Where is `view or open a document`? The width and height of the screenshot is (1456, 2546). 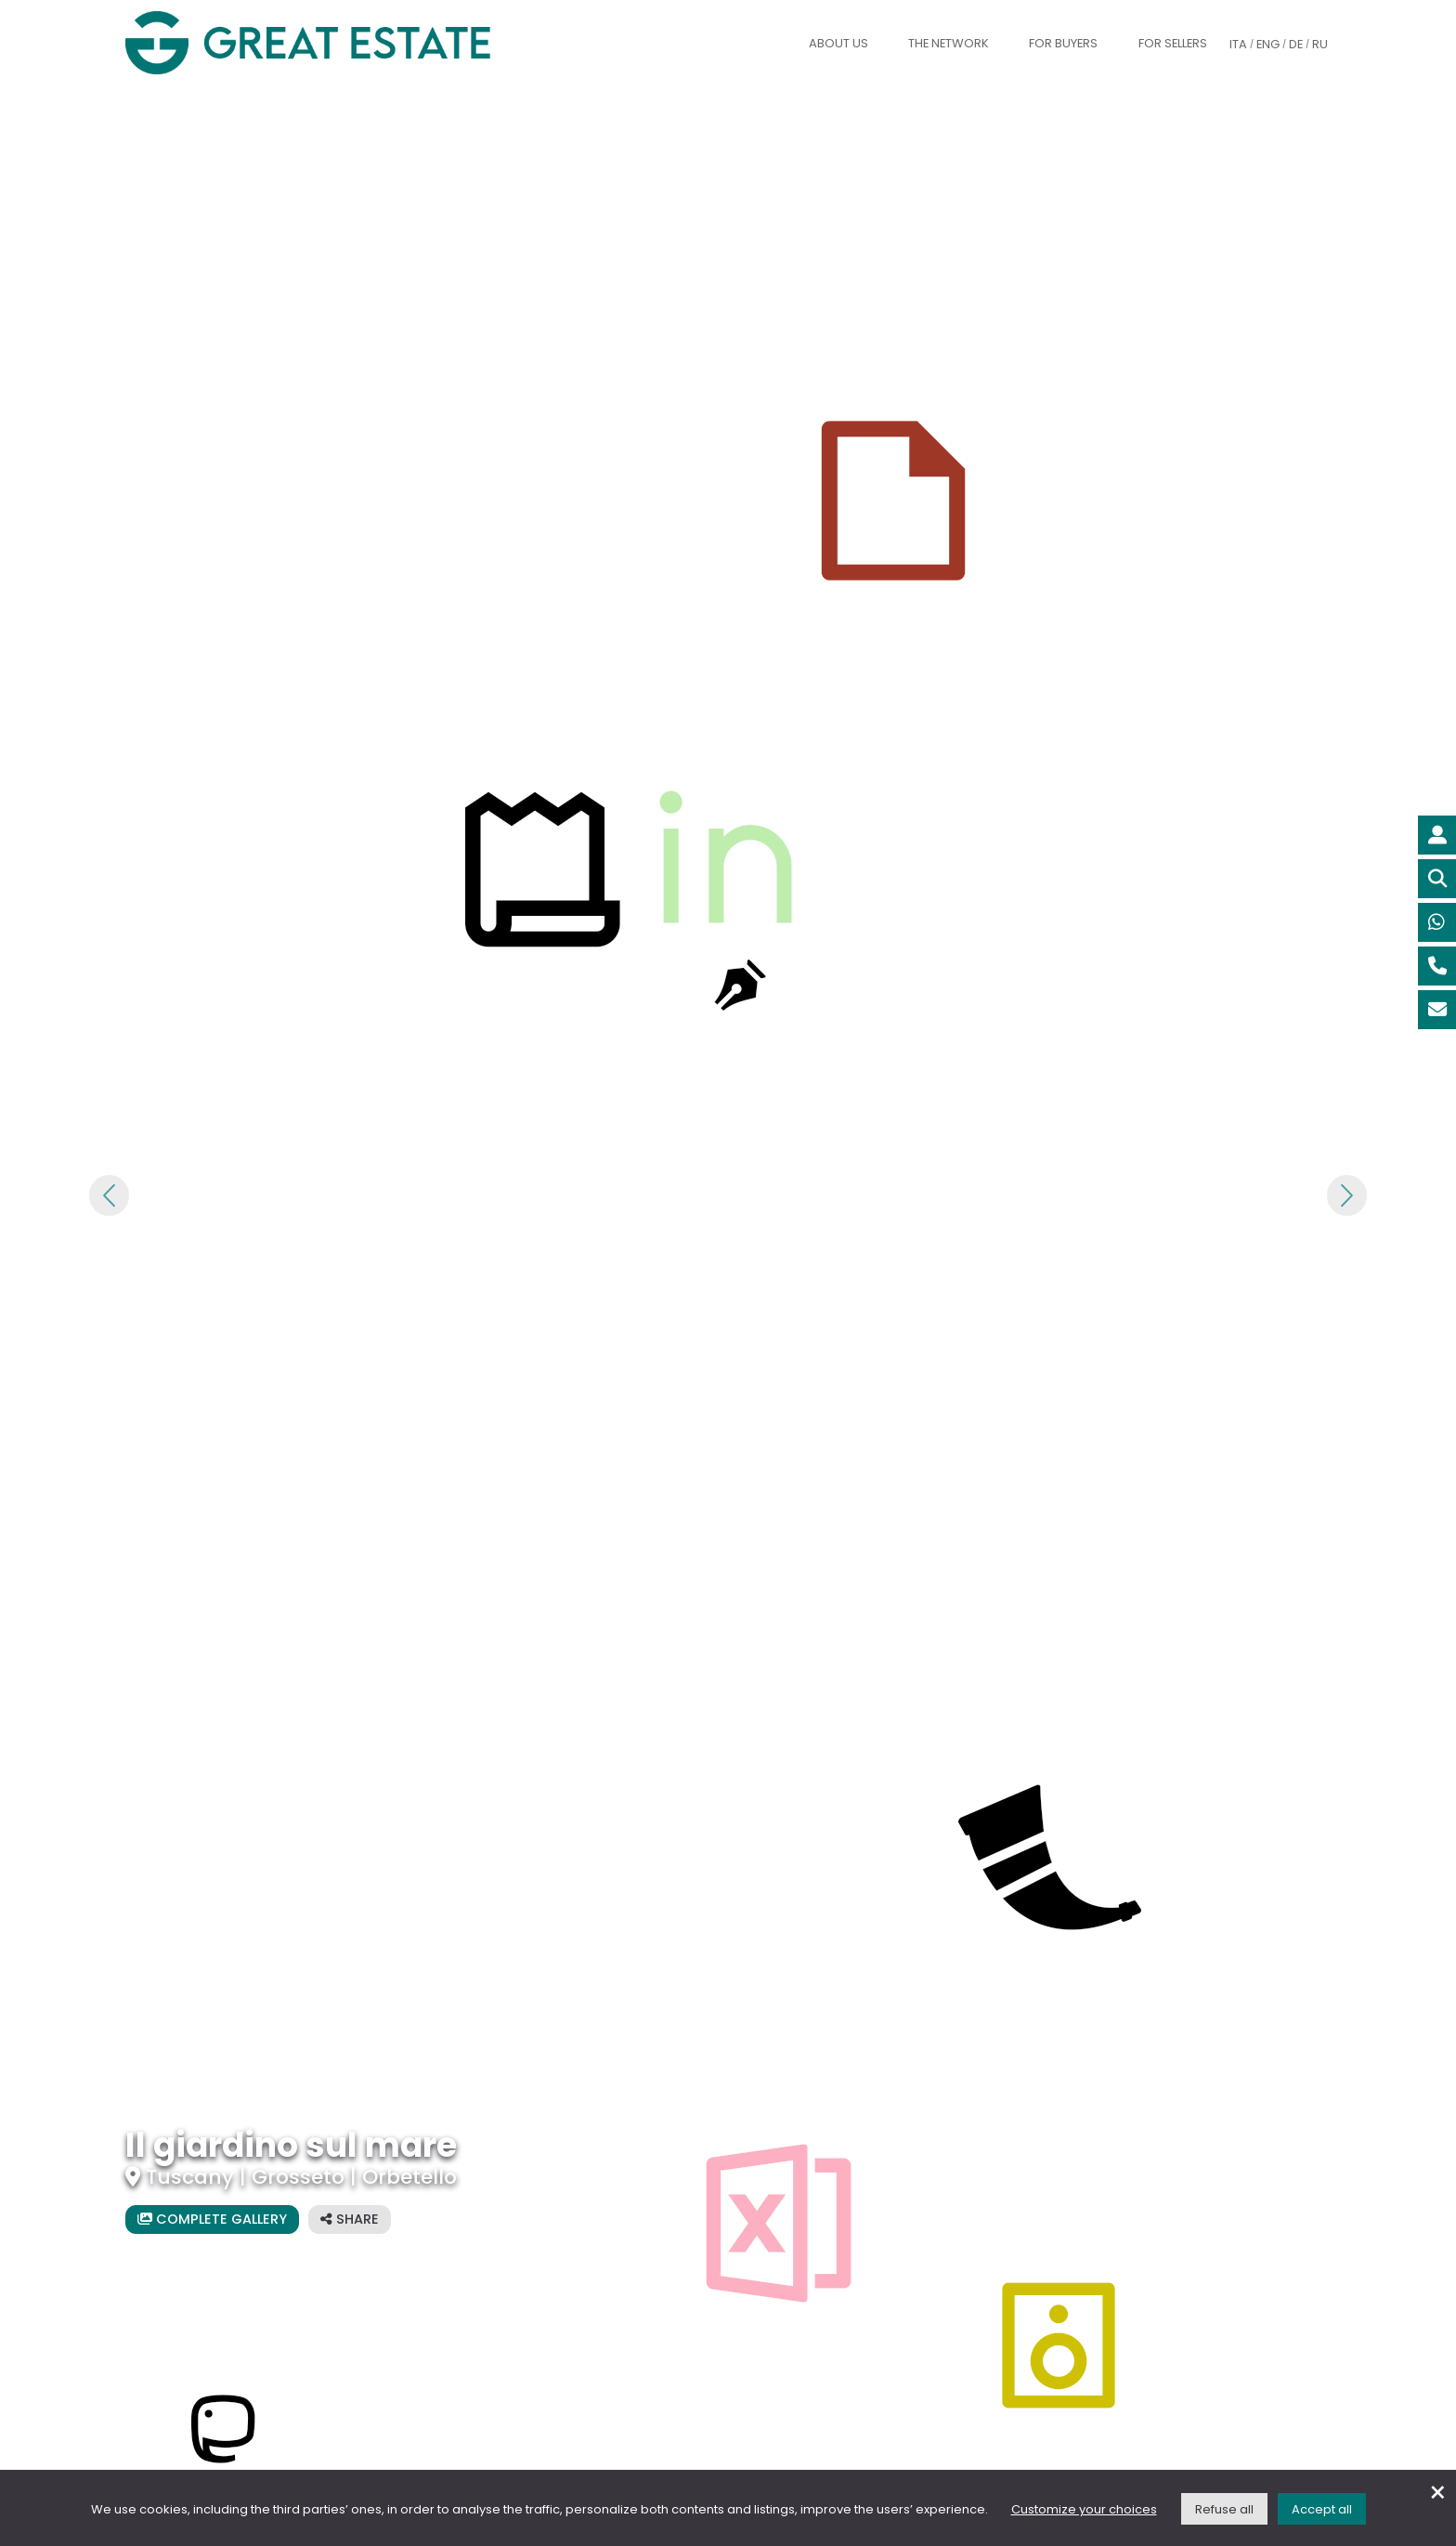
view or open a document is located at coordinates (893, 501).